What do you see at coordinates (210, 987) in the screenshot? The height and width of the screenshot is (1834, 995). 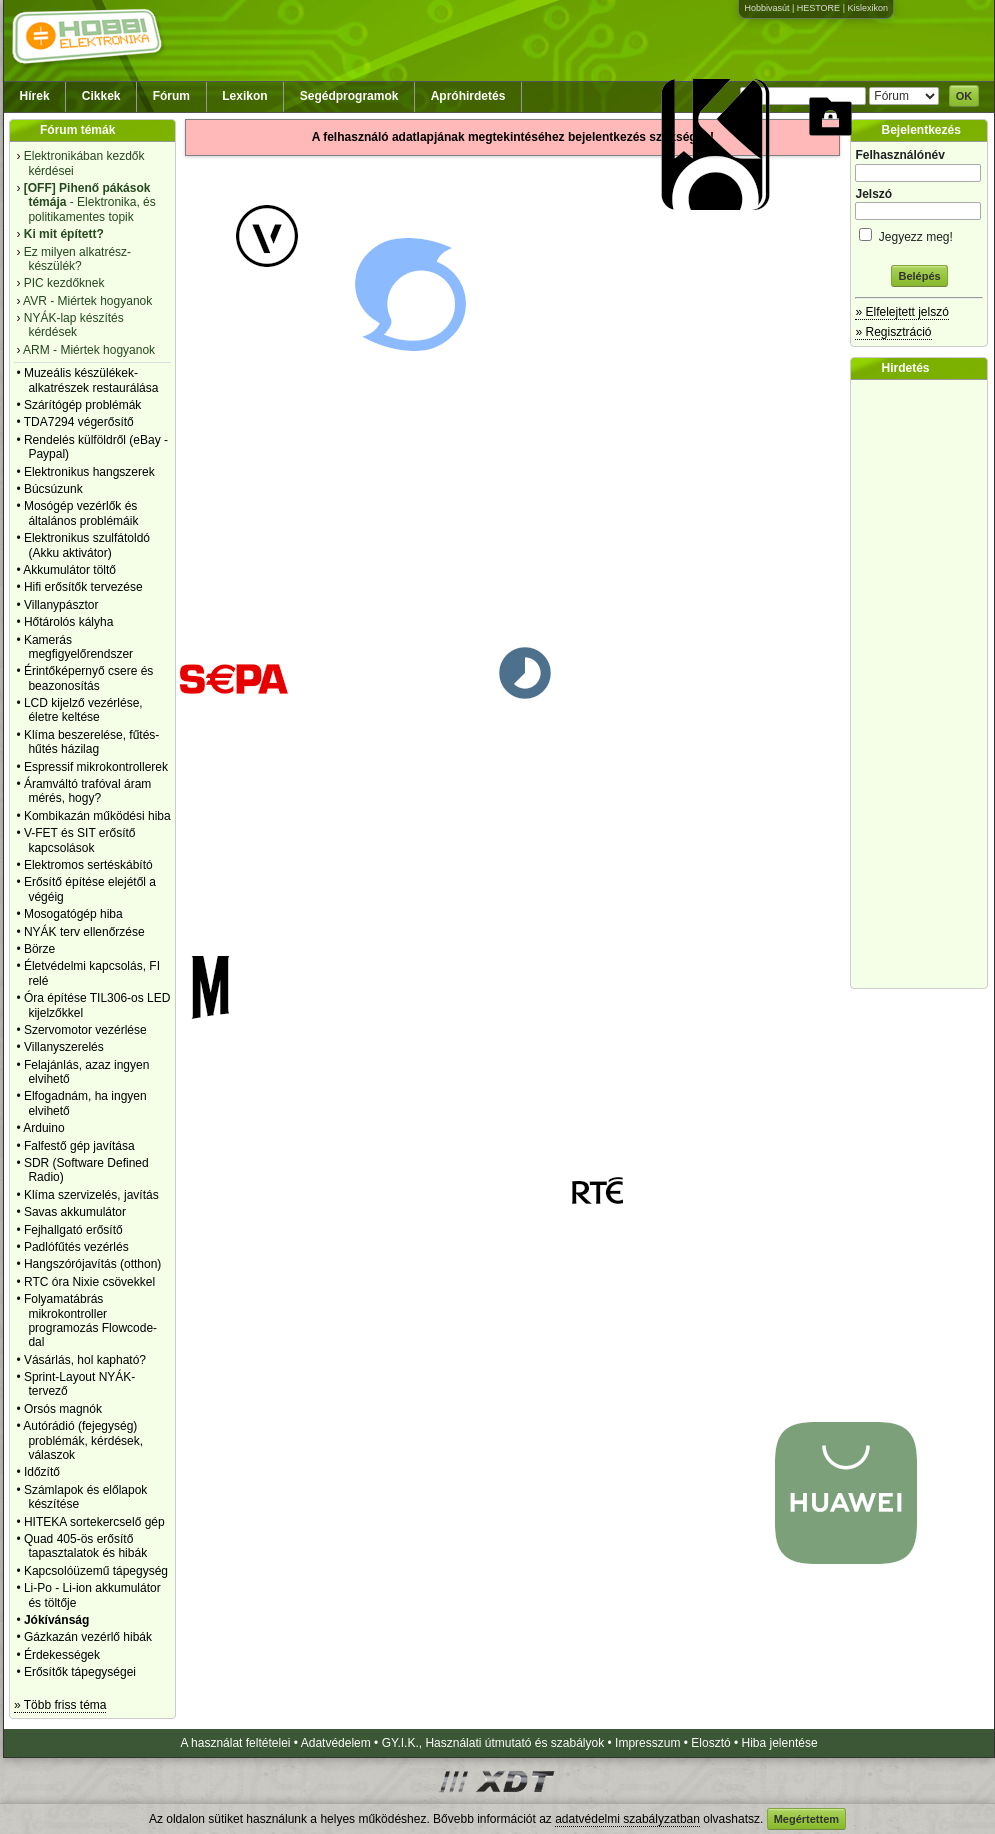 I see `open The Mighty app or website` at bounding box center [210, 987].